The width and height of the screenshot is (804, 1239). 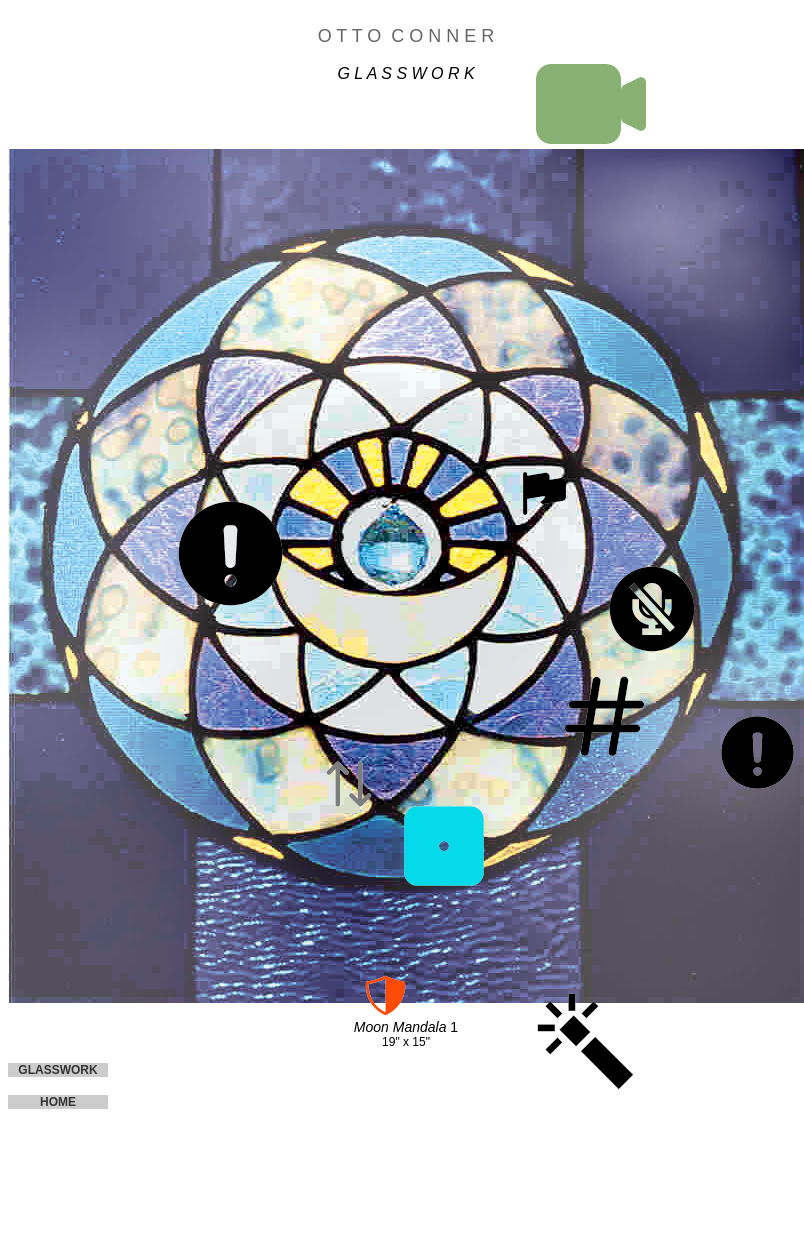 I want to click on apply auto-enhance or magic adjustments, so click(x=585, y=1041).